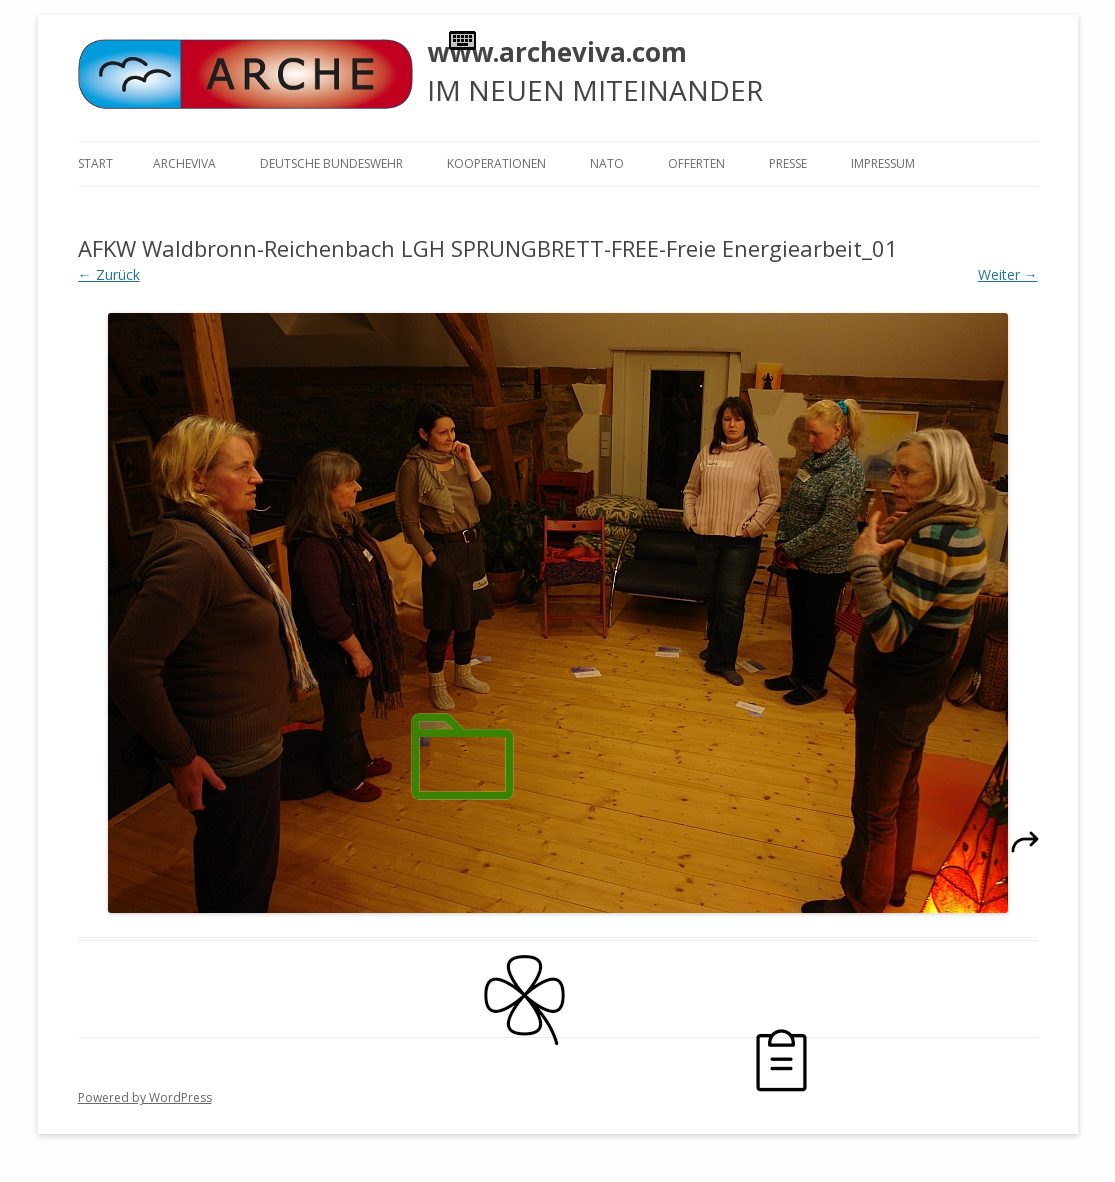 This screenshot has height=1182, width=1115. Describe the element at coordinates (462, 756) in the screenshot. I see `open folder to view files` at that location.